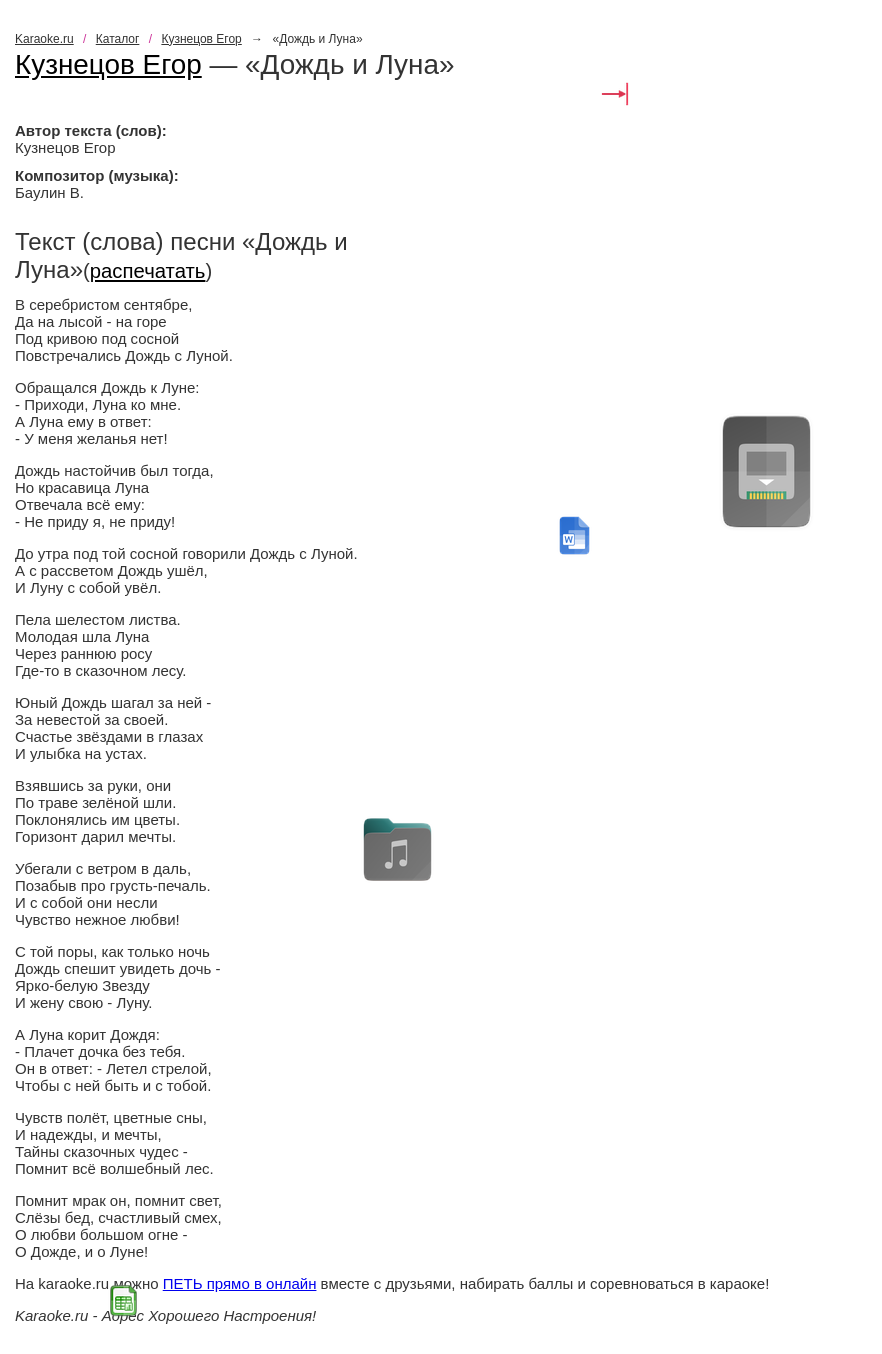 The image size is (882, 1354). Describe the element at coordinates (766, 471) in the screenshot. I see `gameboy ROM file type indicator` at that location.